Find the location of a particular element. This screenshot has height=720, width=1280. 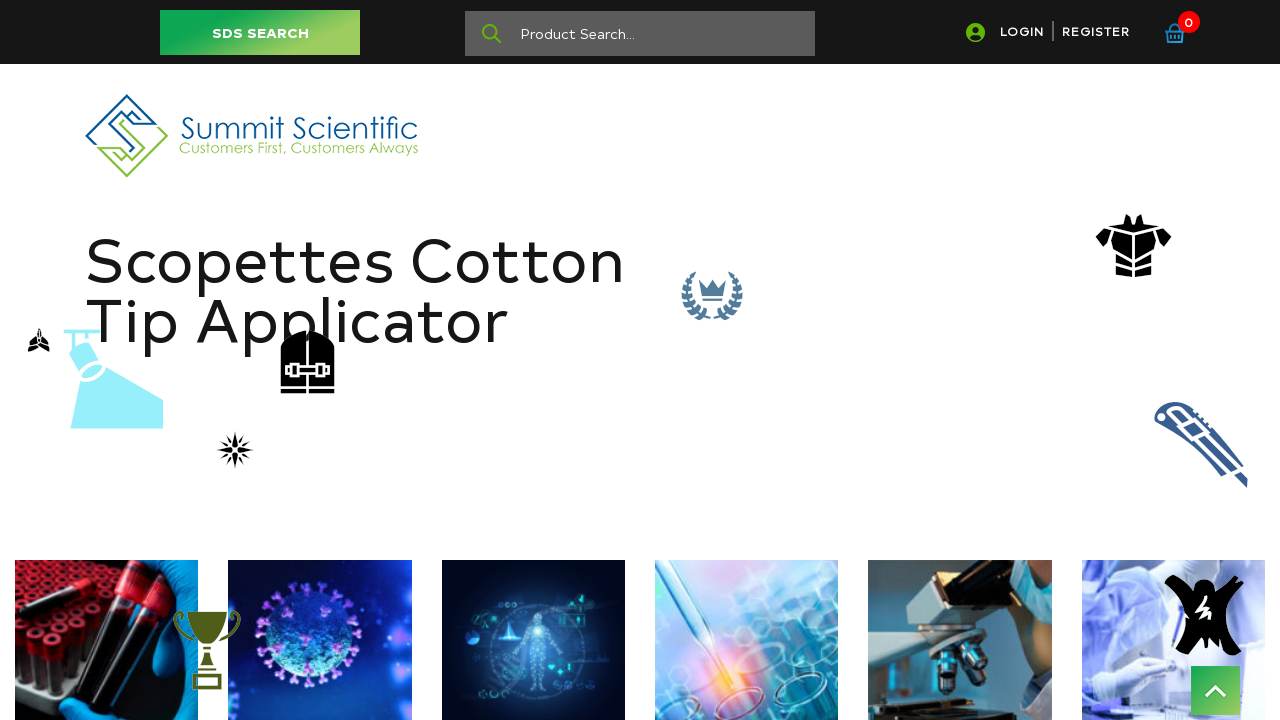

access cutting or trimming tools is located at coordinates (1201, 445).